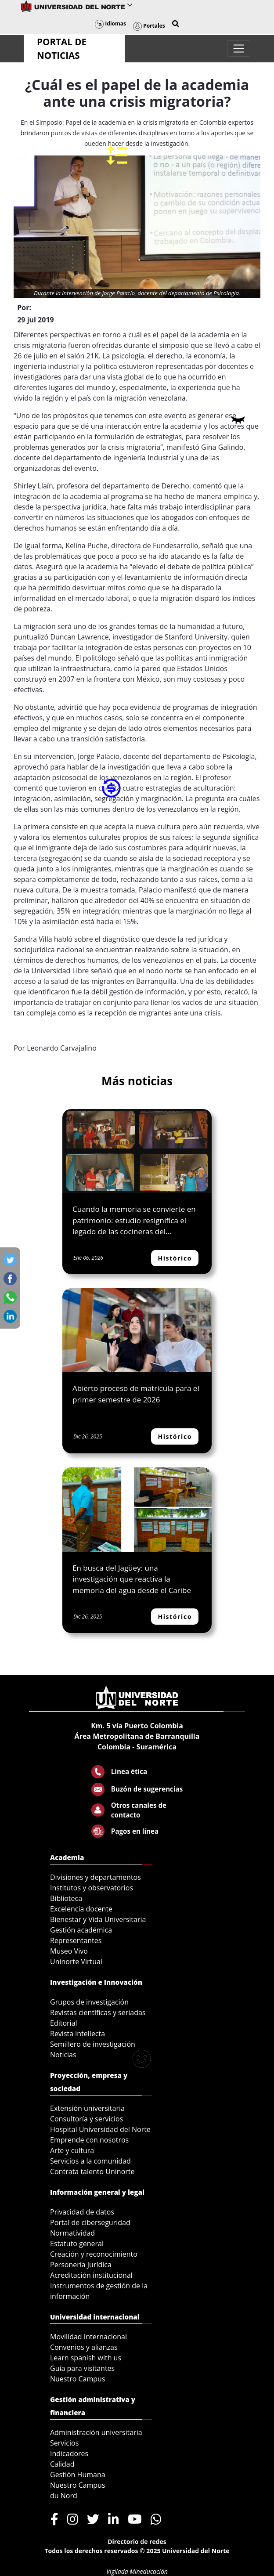 The height and width of the screenshot is (2576, 274). I want to click on add a reaction or emoji to a message, so click(141, 2059).